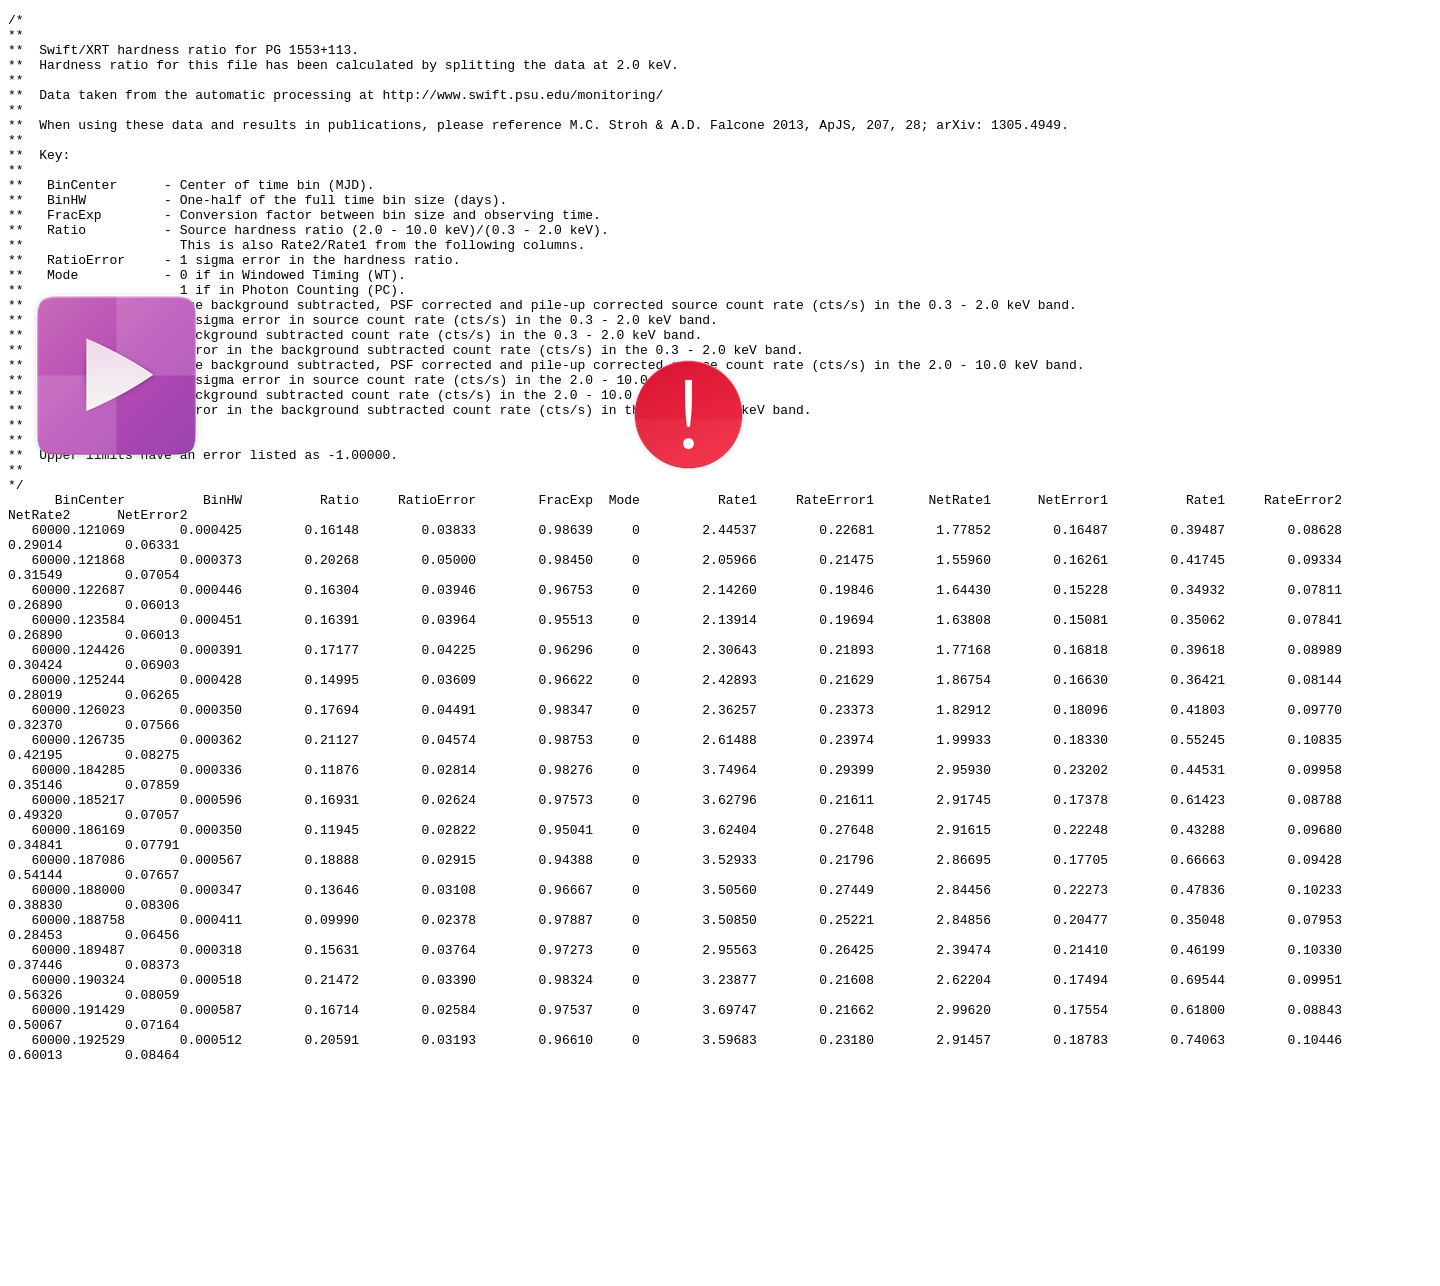 This screenshot has height=1286, width=1440. What do you see at coordinates (688, 414) in the screenshot?
I see `indicates an application error or crash` at bounding box center [688, 414].